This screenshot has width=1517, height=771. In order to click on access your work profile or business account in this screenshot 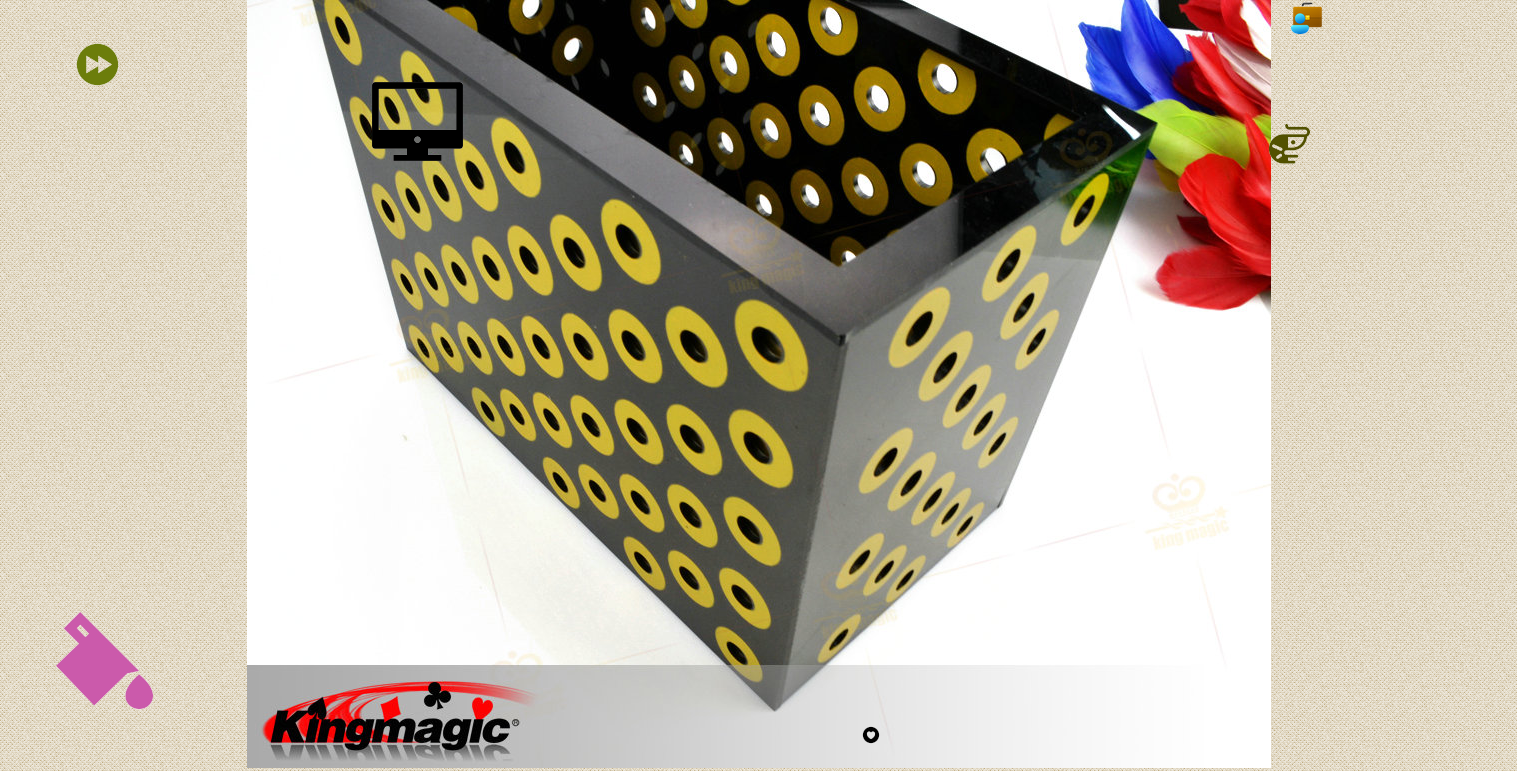, I will do `click(1307, 17)`.